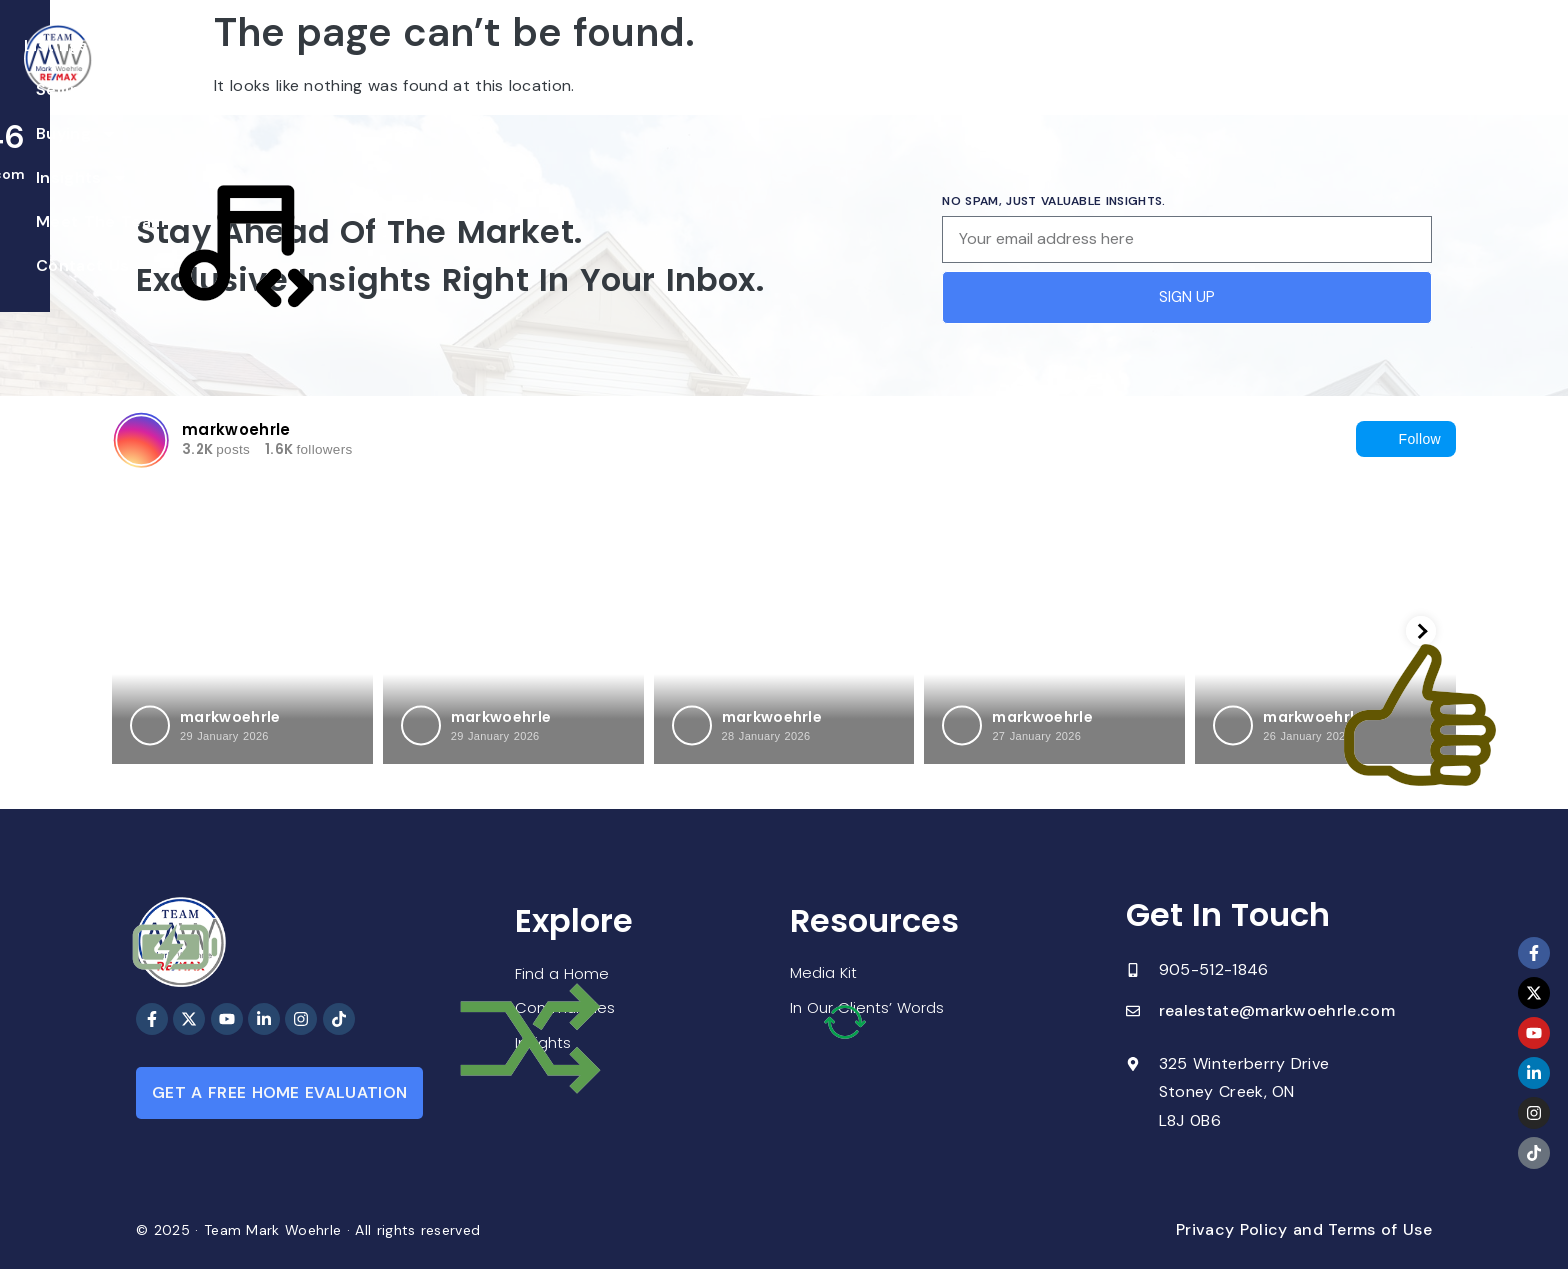  What do you see at coordinates (529, 1038) in the screenshot?
I see `shuffle playlist or queue order` at bounding box center [529, 1038].